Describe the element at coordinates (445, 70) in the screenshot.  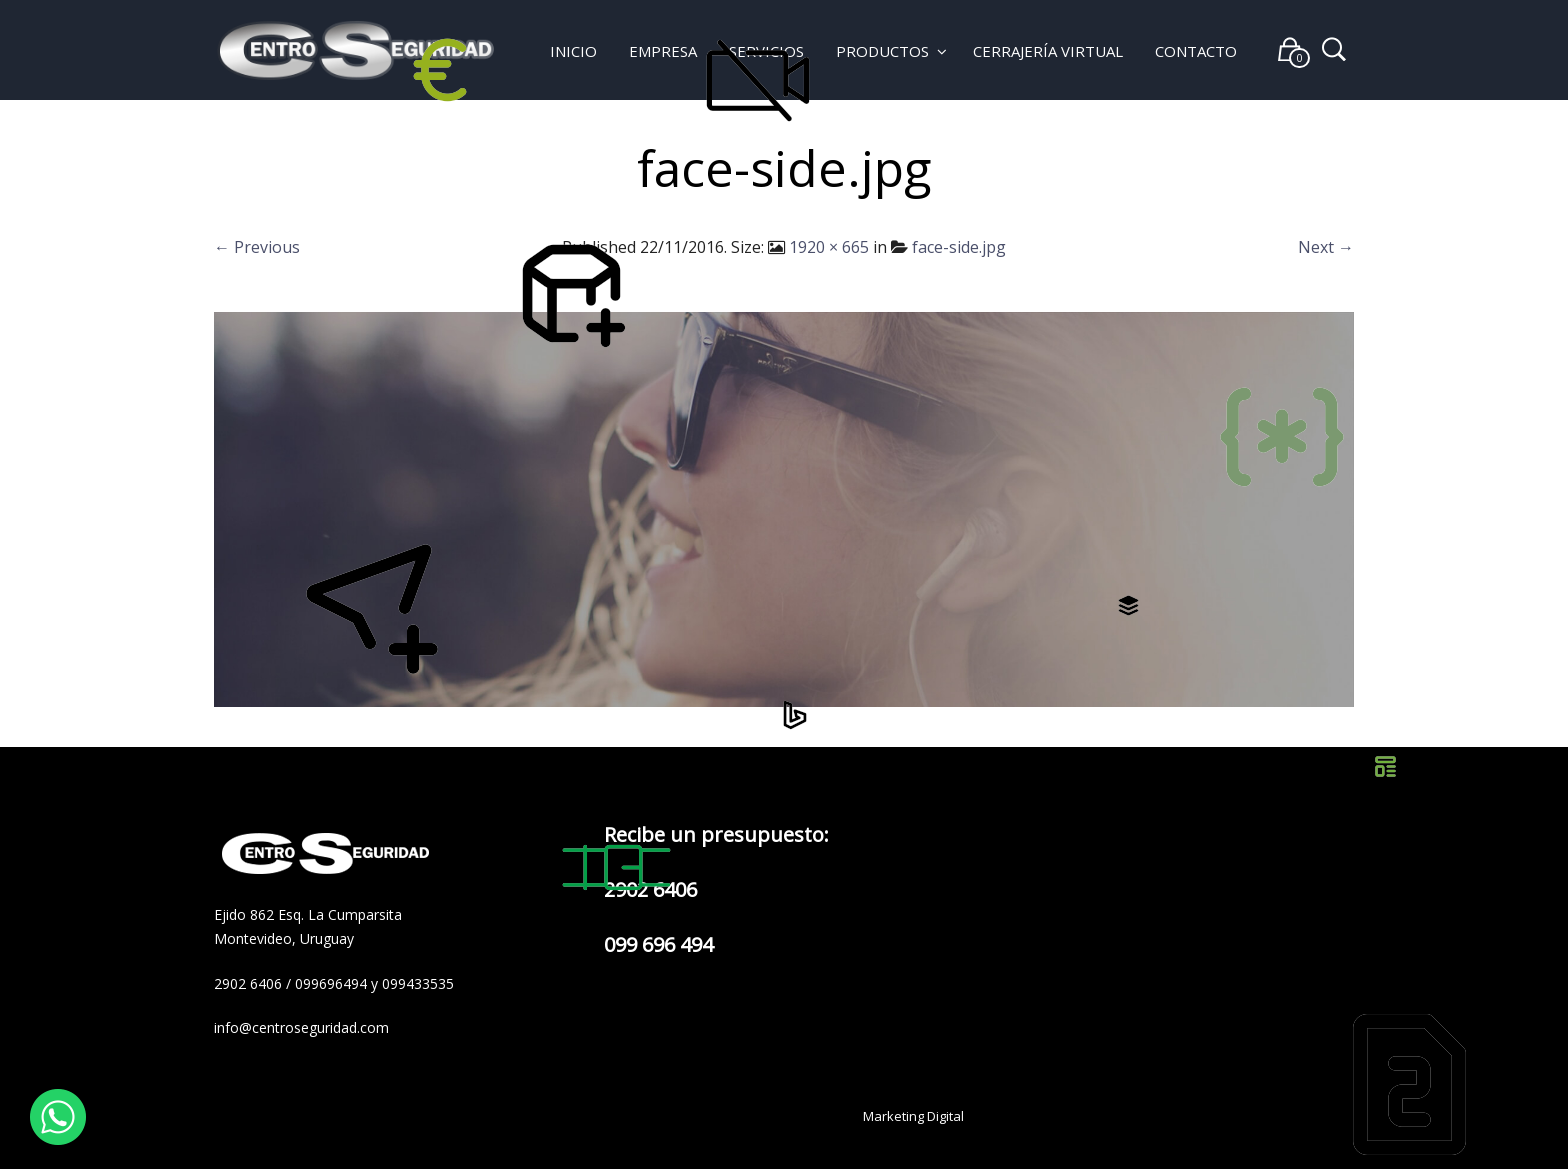
I see `view price in euros` at that location.